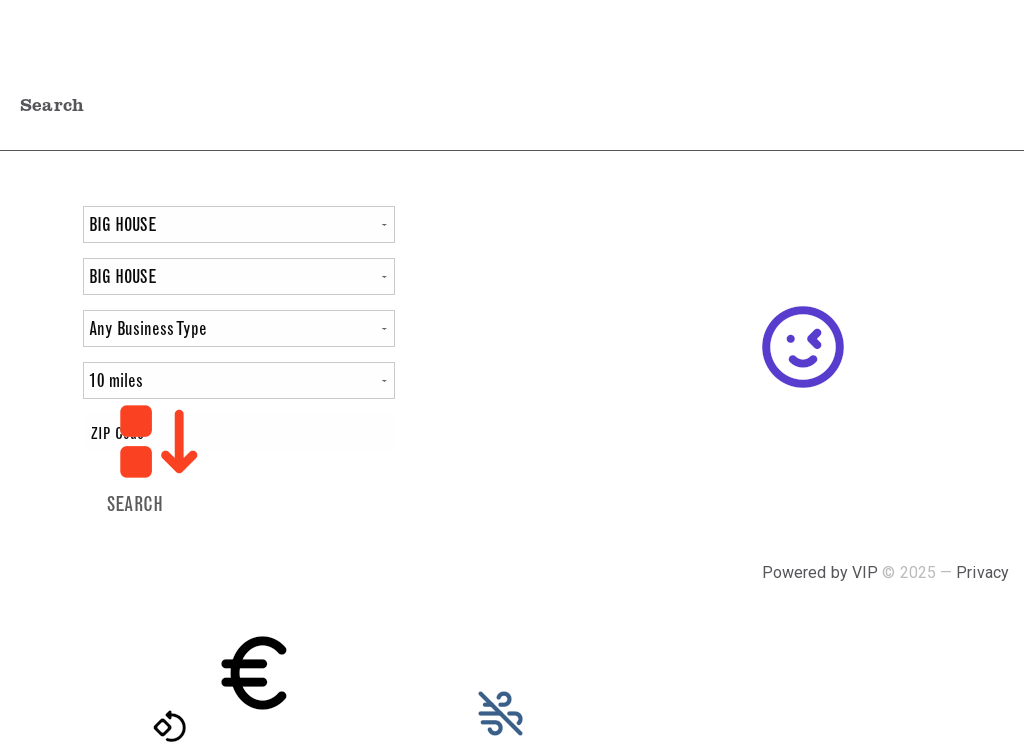 Image resolution: width=1024 pixels, height=751 pixels. I want to click on disable wind or fan mode, so click(500, 713).